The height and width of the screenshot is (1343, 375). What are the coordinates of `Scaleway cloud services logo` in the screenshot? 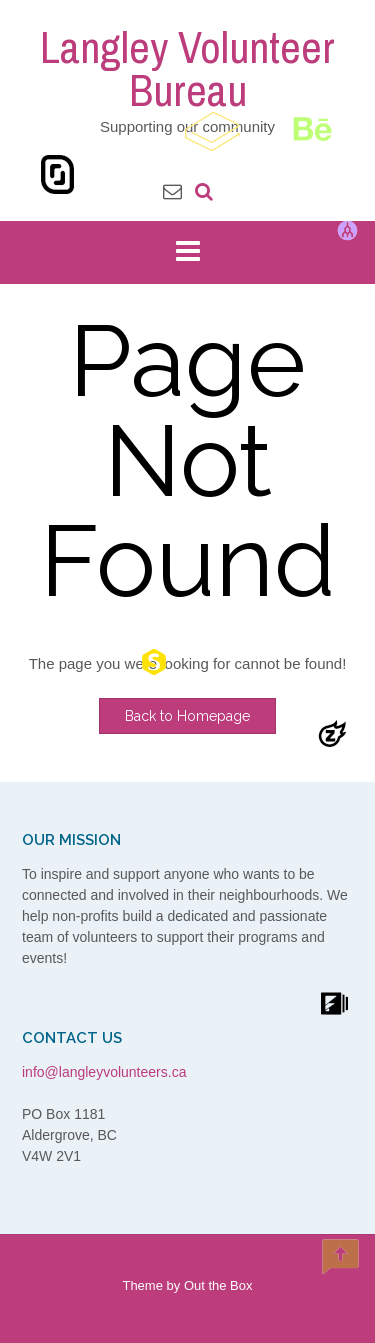 It's located at (57, 174).